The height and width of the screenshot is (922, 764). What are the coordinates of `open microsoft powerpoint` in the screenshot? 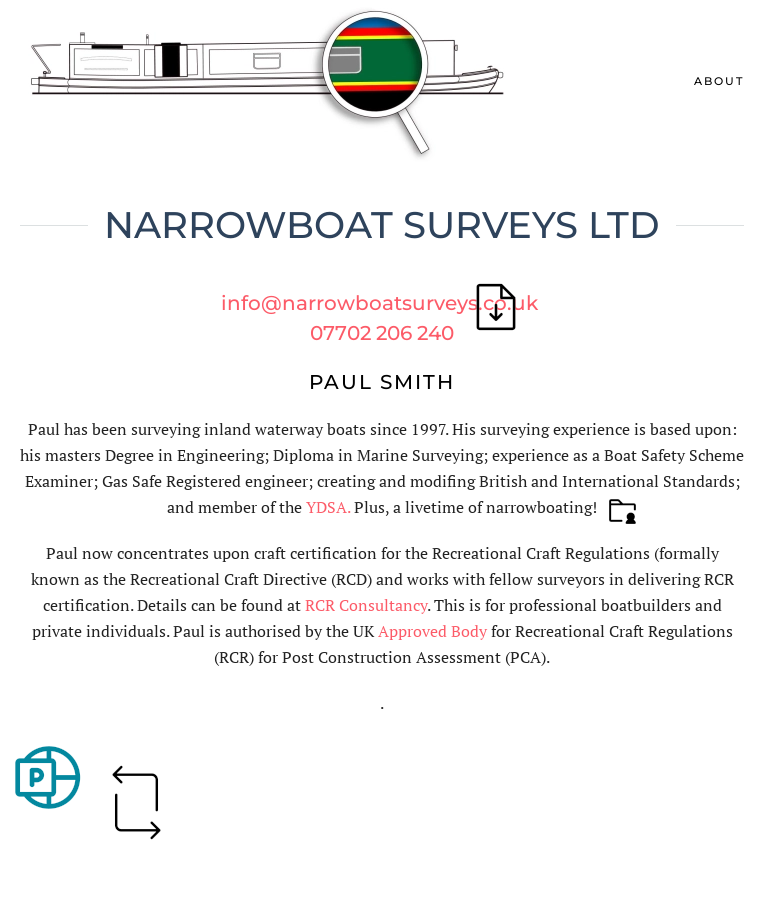 It's located at (46, 777).